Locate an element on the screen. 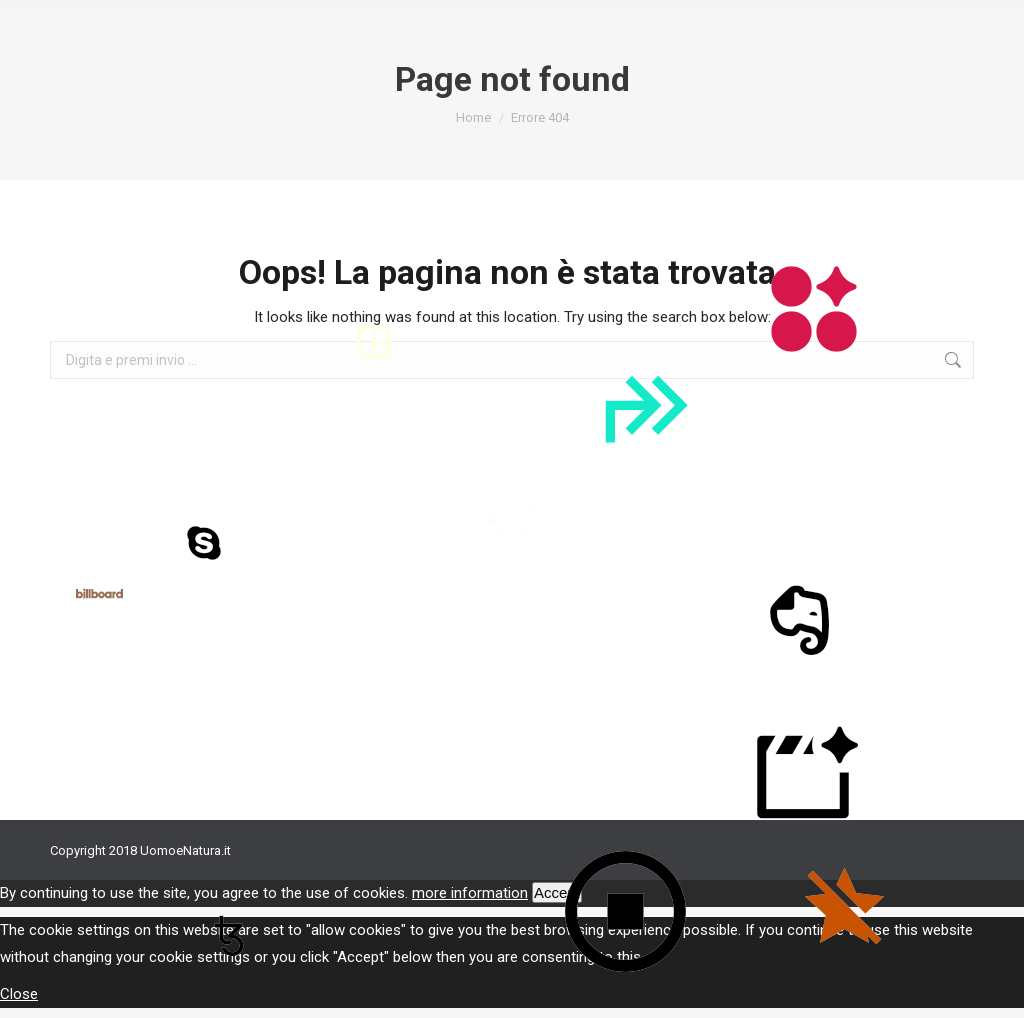 Image resolution: width=1024 pixels, height=1018 pixels. tezos (XTZ) cryptocurrency logo is located at coordinates (229, 935).